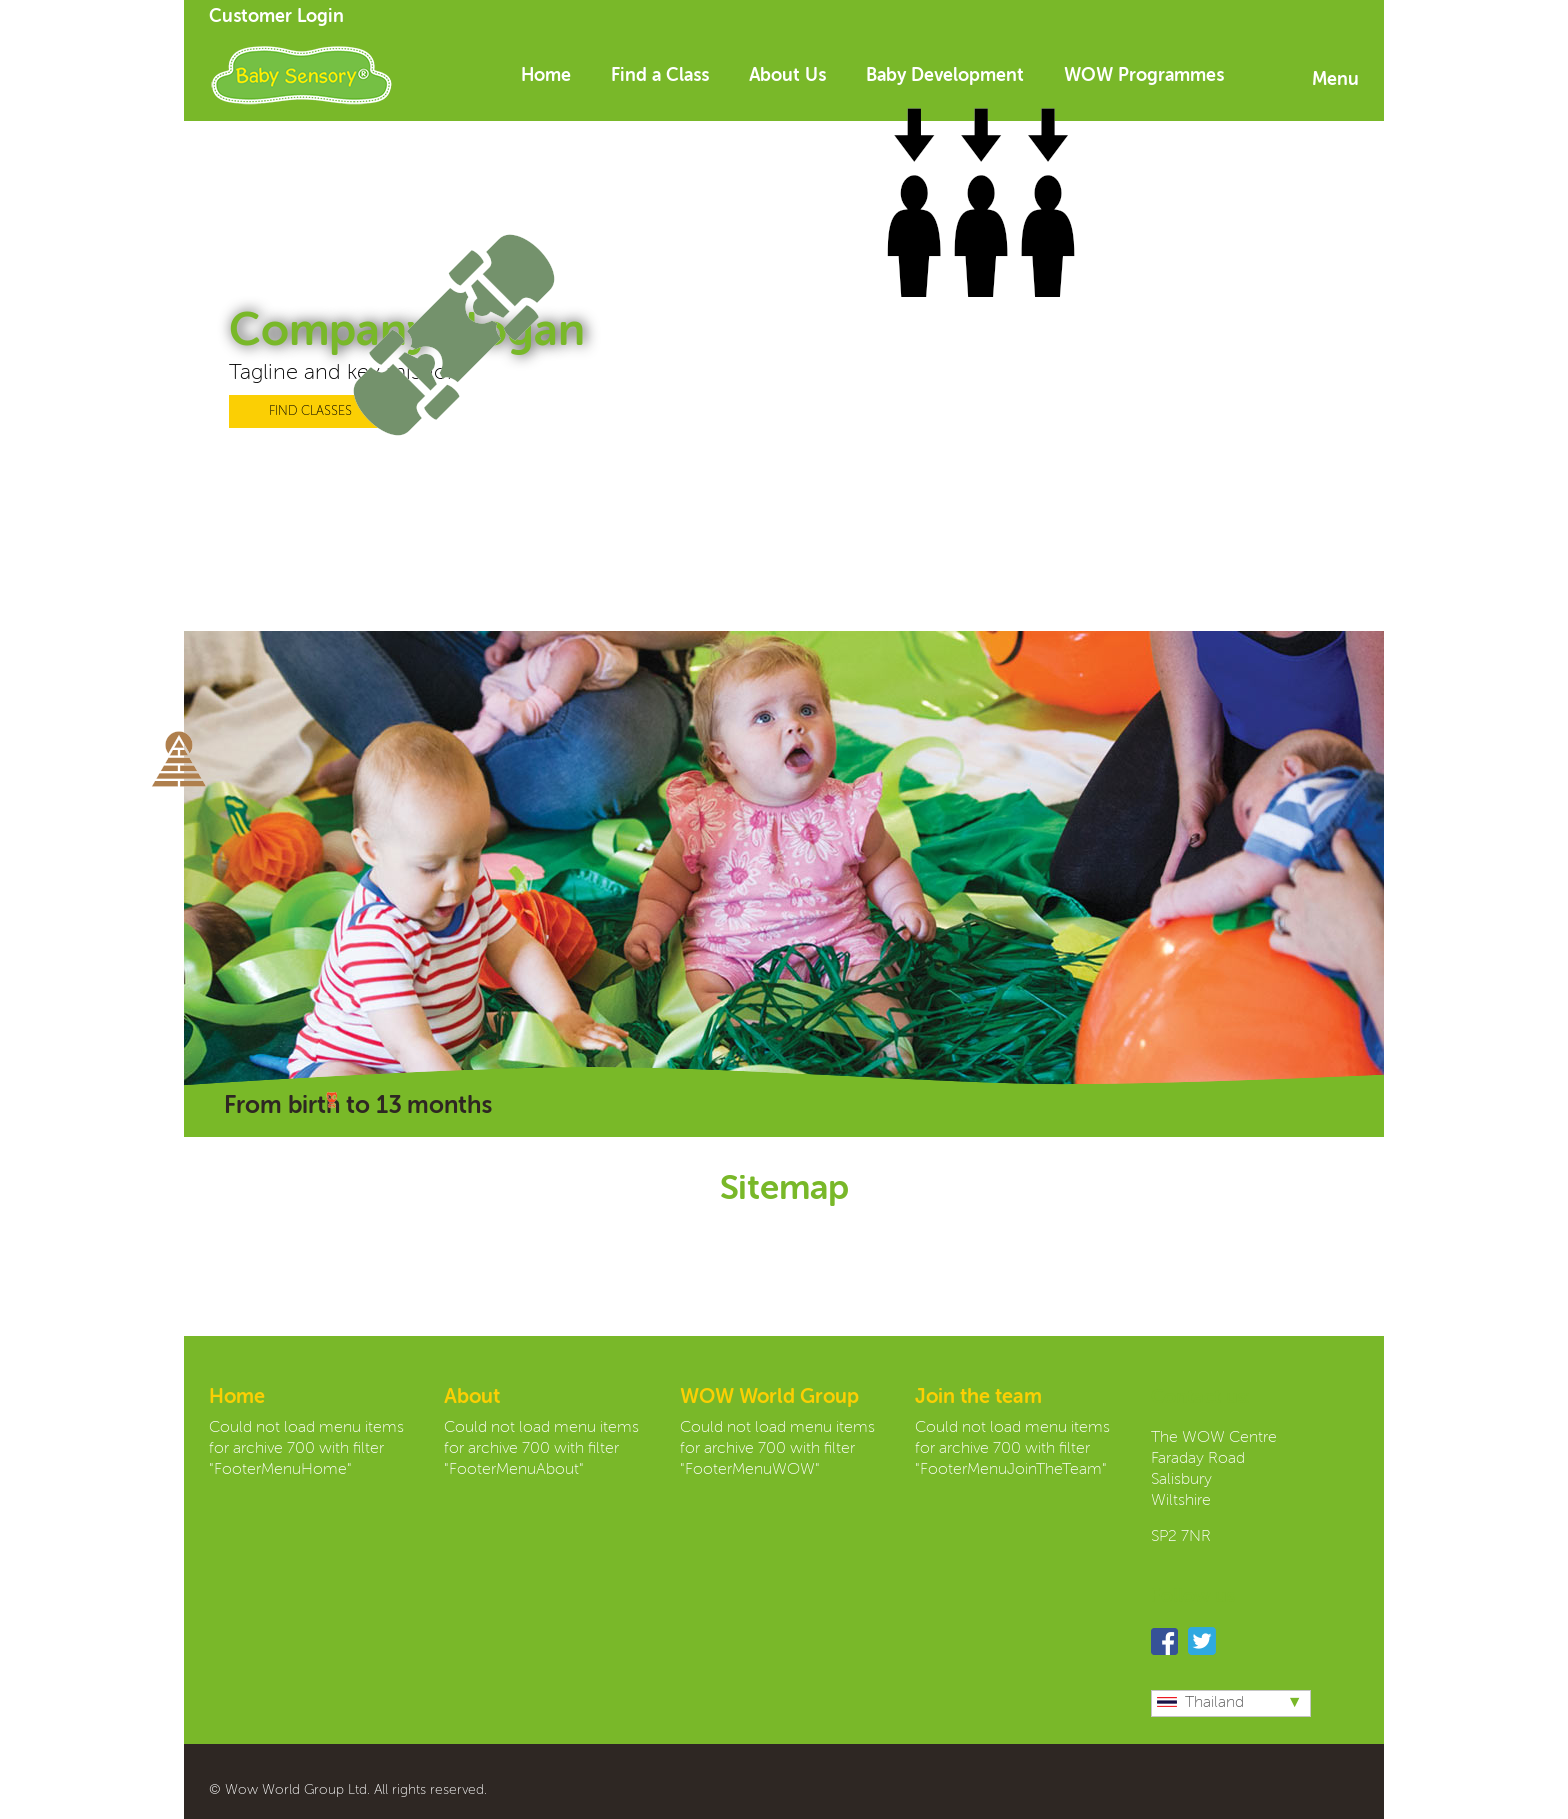 This screenshot has width=1568, height=1819. What do you see at coordinates (981, 202) in the screenshot?
I see `downgrade team membership or plan tier` at bounding box center [981, 202].